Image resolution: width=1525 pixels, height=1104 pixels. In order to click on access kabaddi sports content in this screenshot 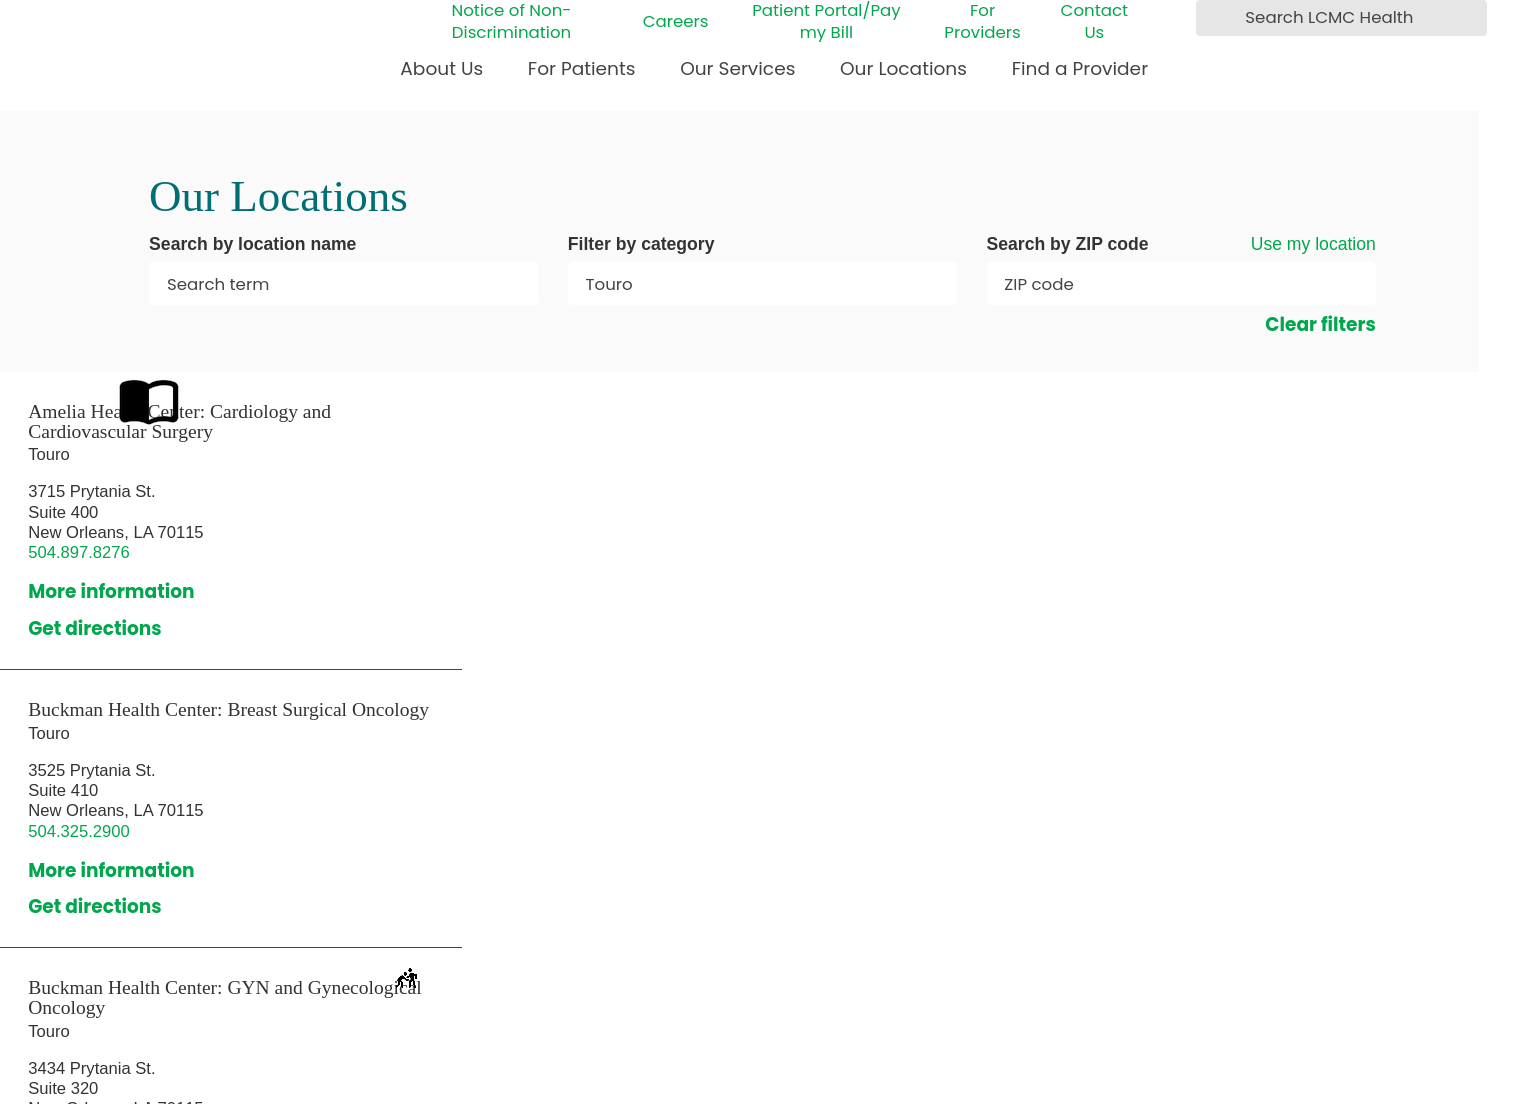, I will do `click(406, 979)`.